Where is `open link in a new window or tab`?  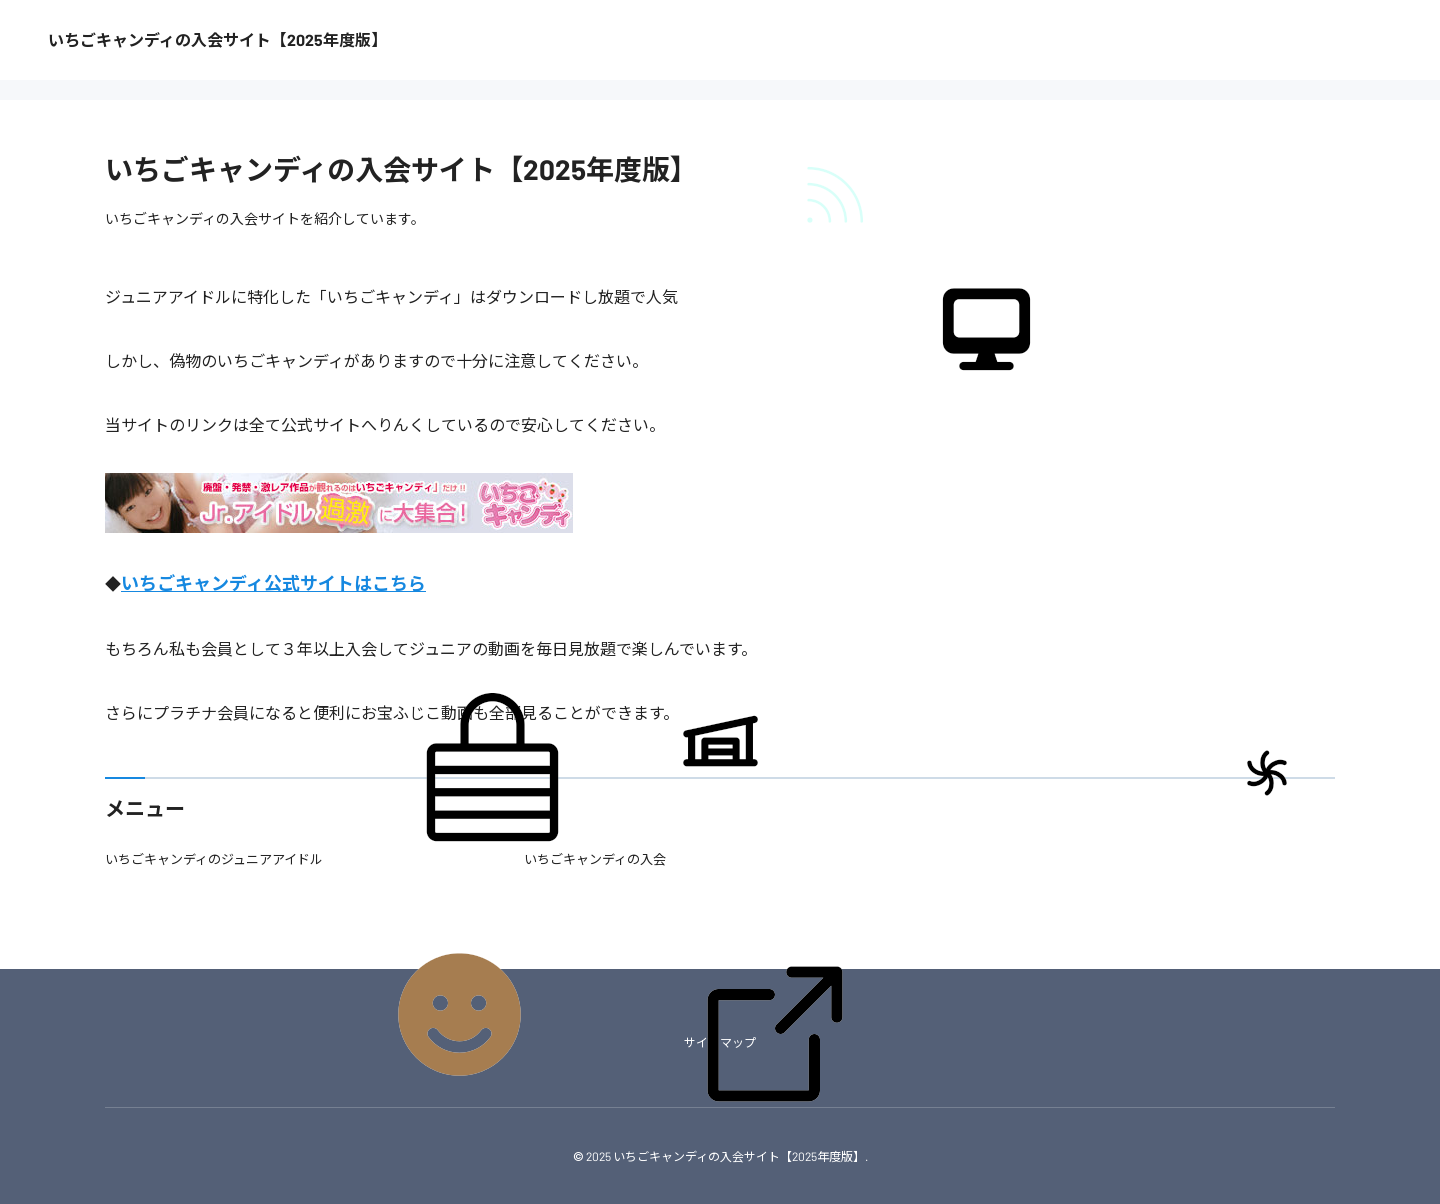 open link in a new window or tab is located at coordinates (775, 1034).